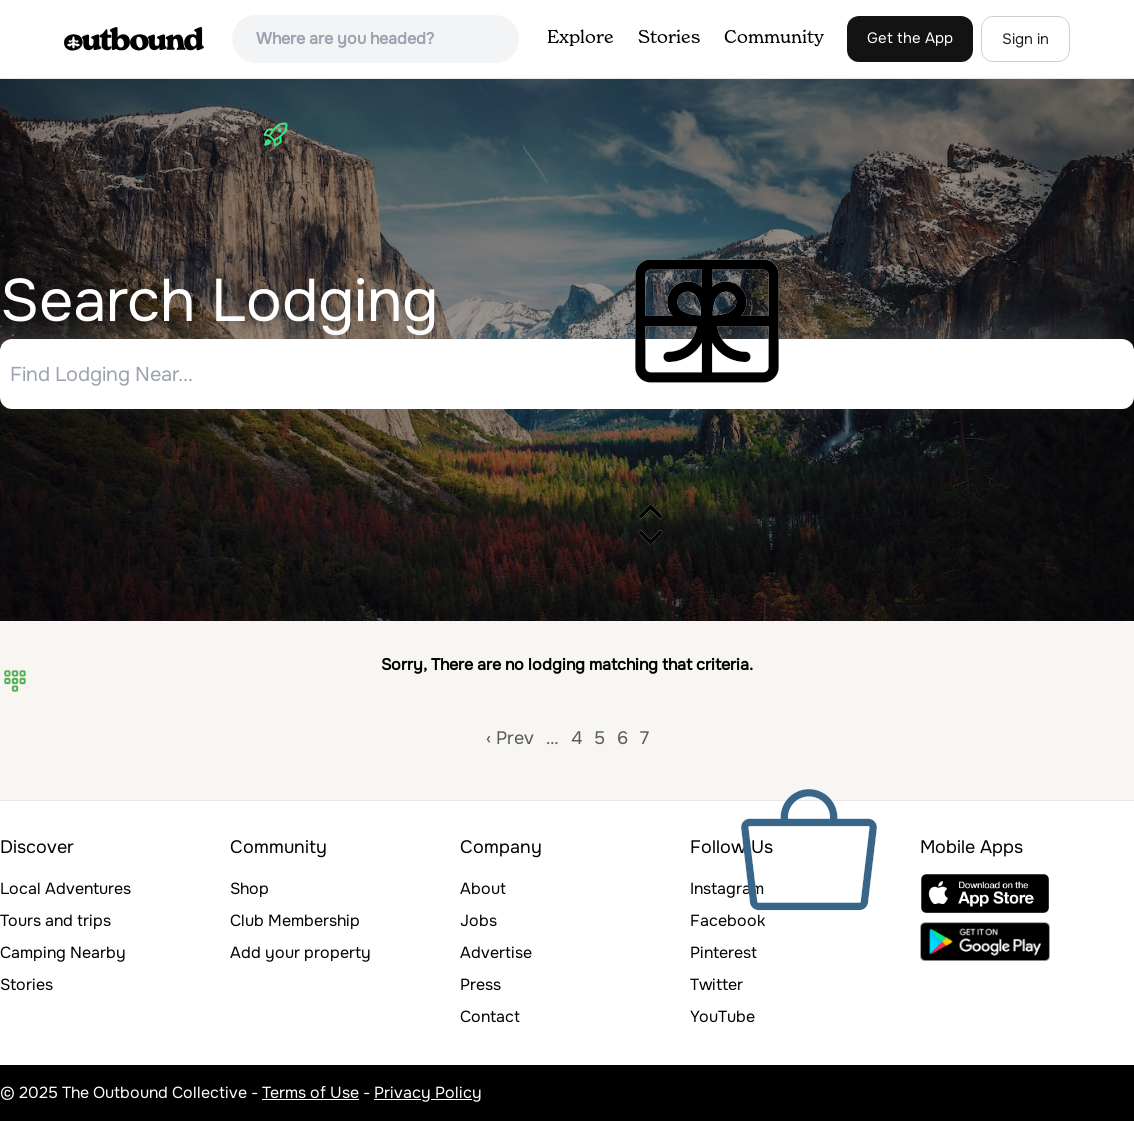  What do you see at coordinates (707, 321) in the screenshot?
I see `view or send a gift` at bounding box center [707, 321].